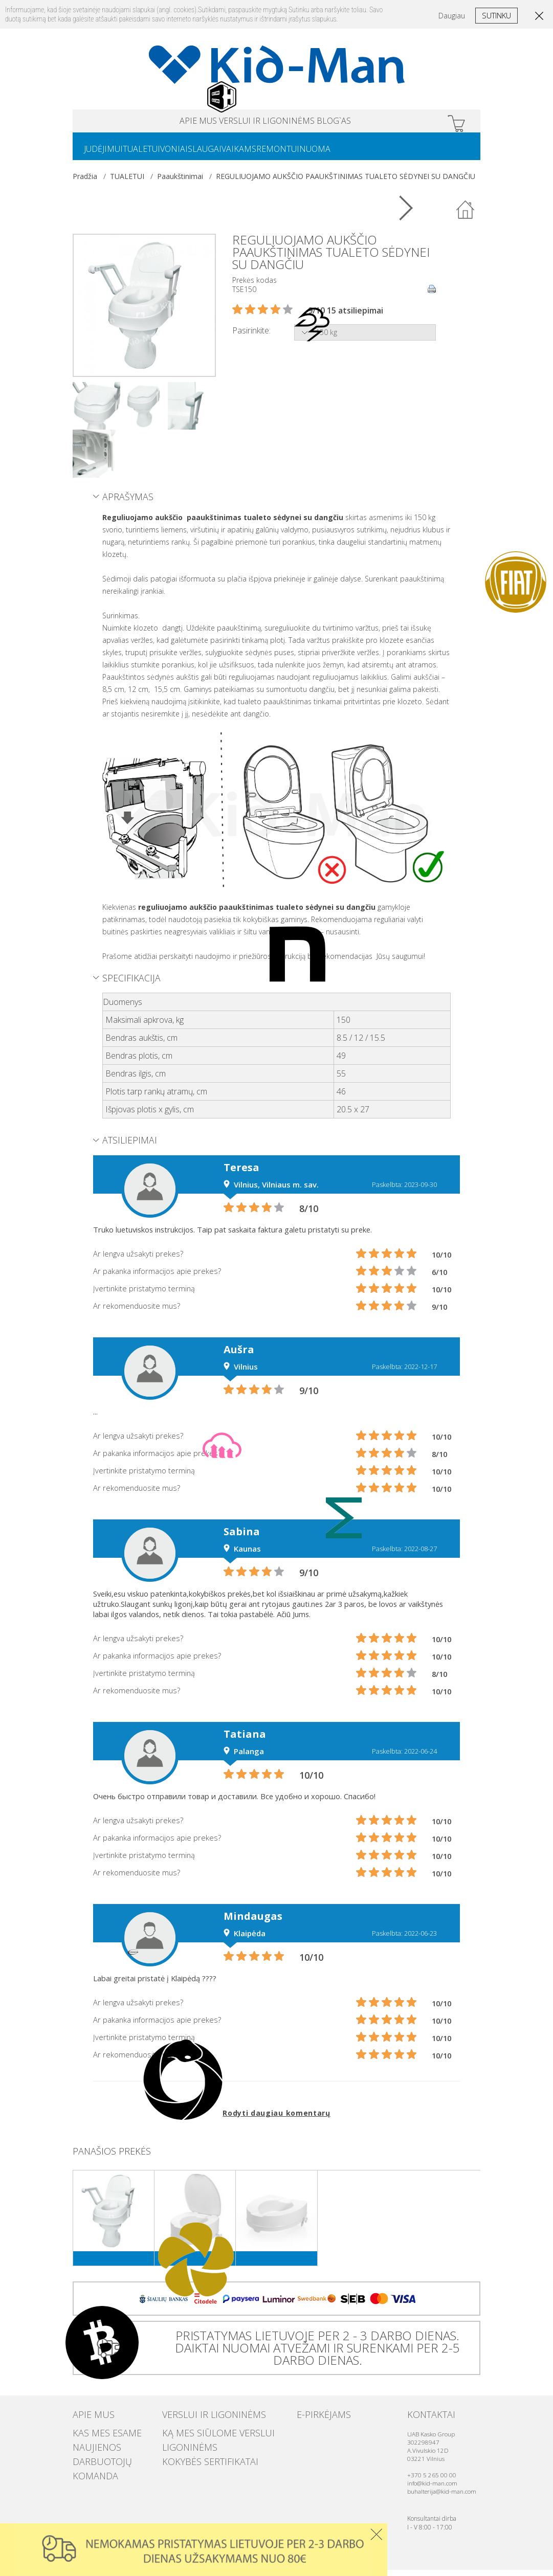 The width and height of the screenshot is (553, 2576). I want to click on open the Note app, so click(297, 954).